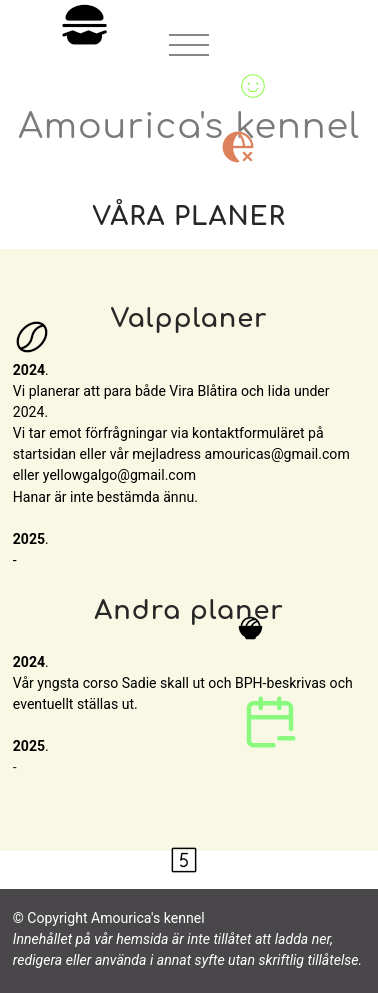  I want to click on open navigation menu, so click(84, 25).